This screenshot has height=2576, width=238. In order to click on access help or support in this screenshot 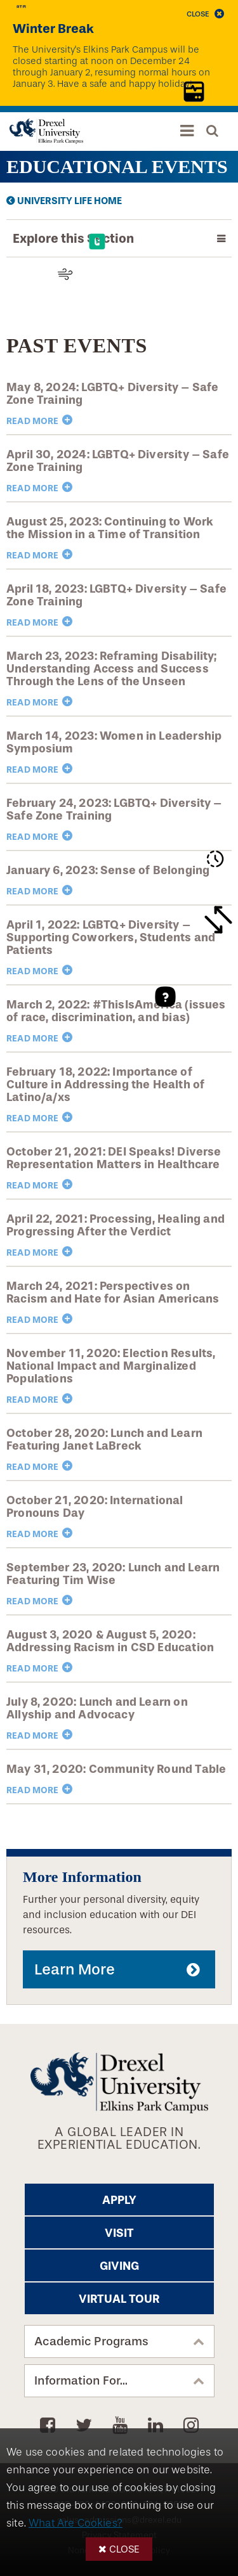, I will do `click(165, 996)`.